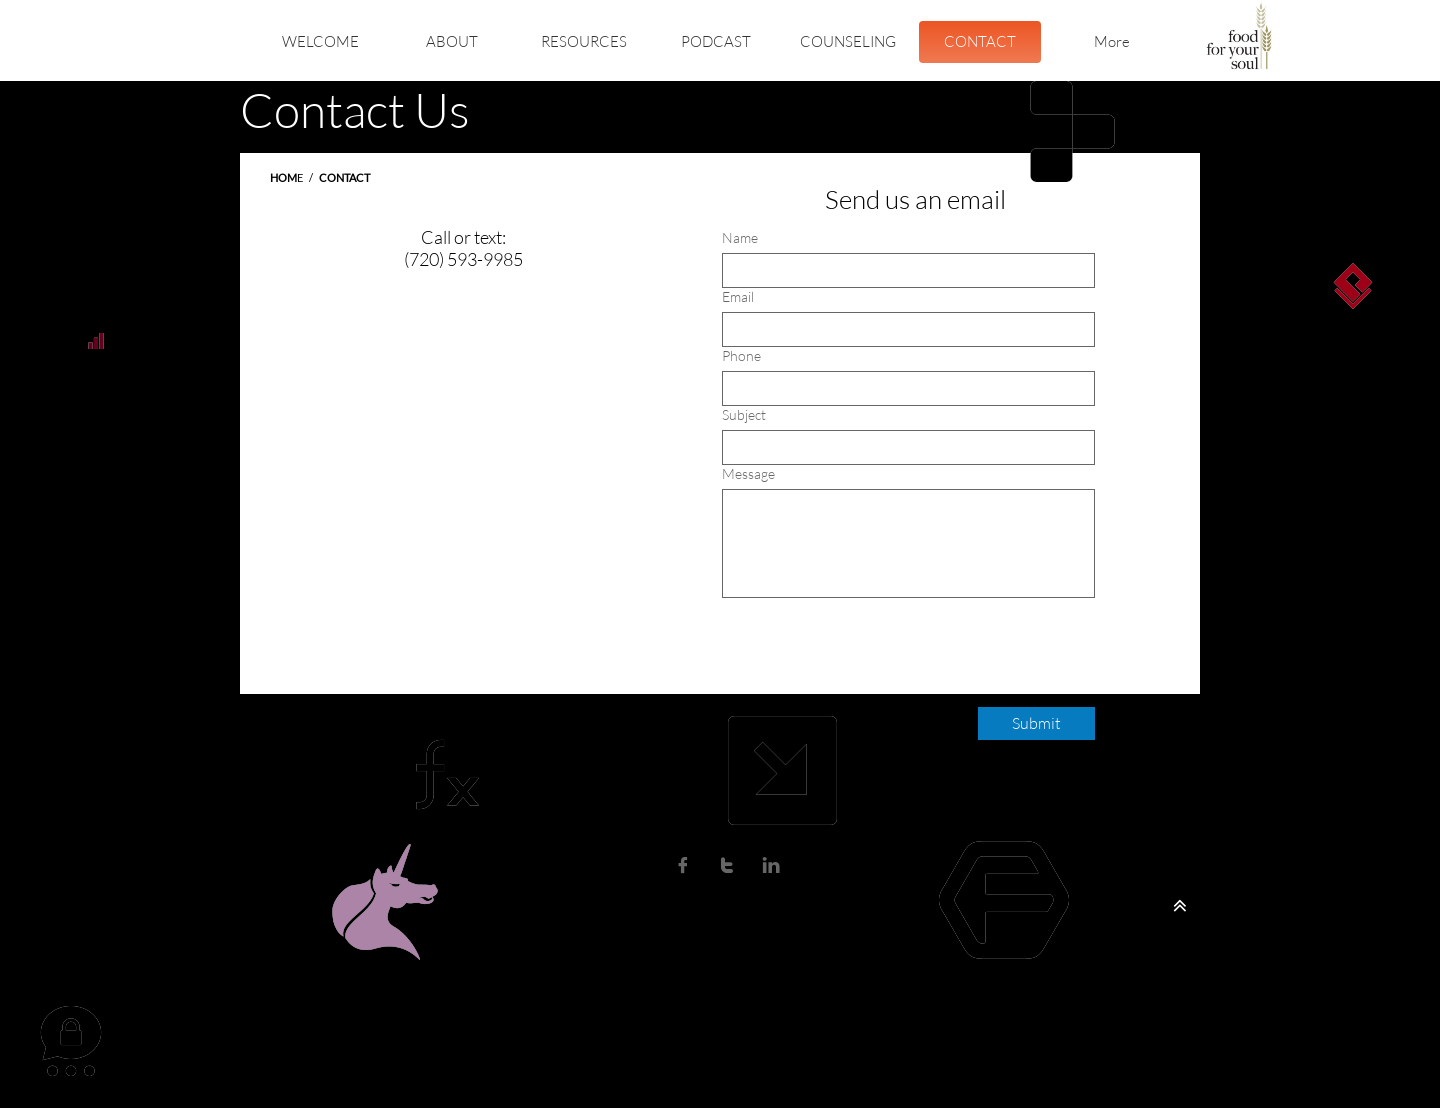  What do you see at coordinates (447, 774) in the screenshot?
I see `insert a mathematical formula or equation` at bounding box center [447, 774].